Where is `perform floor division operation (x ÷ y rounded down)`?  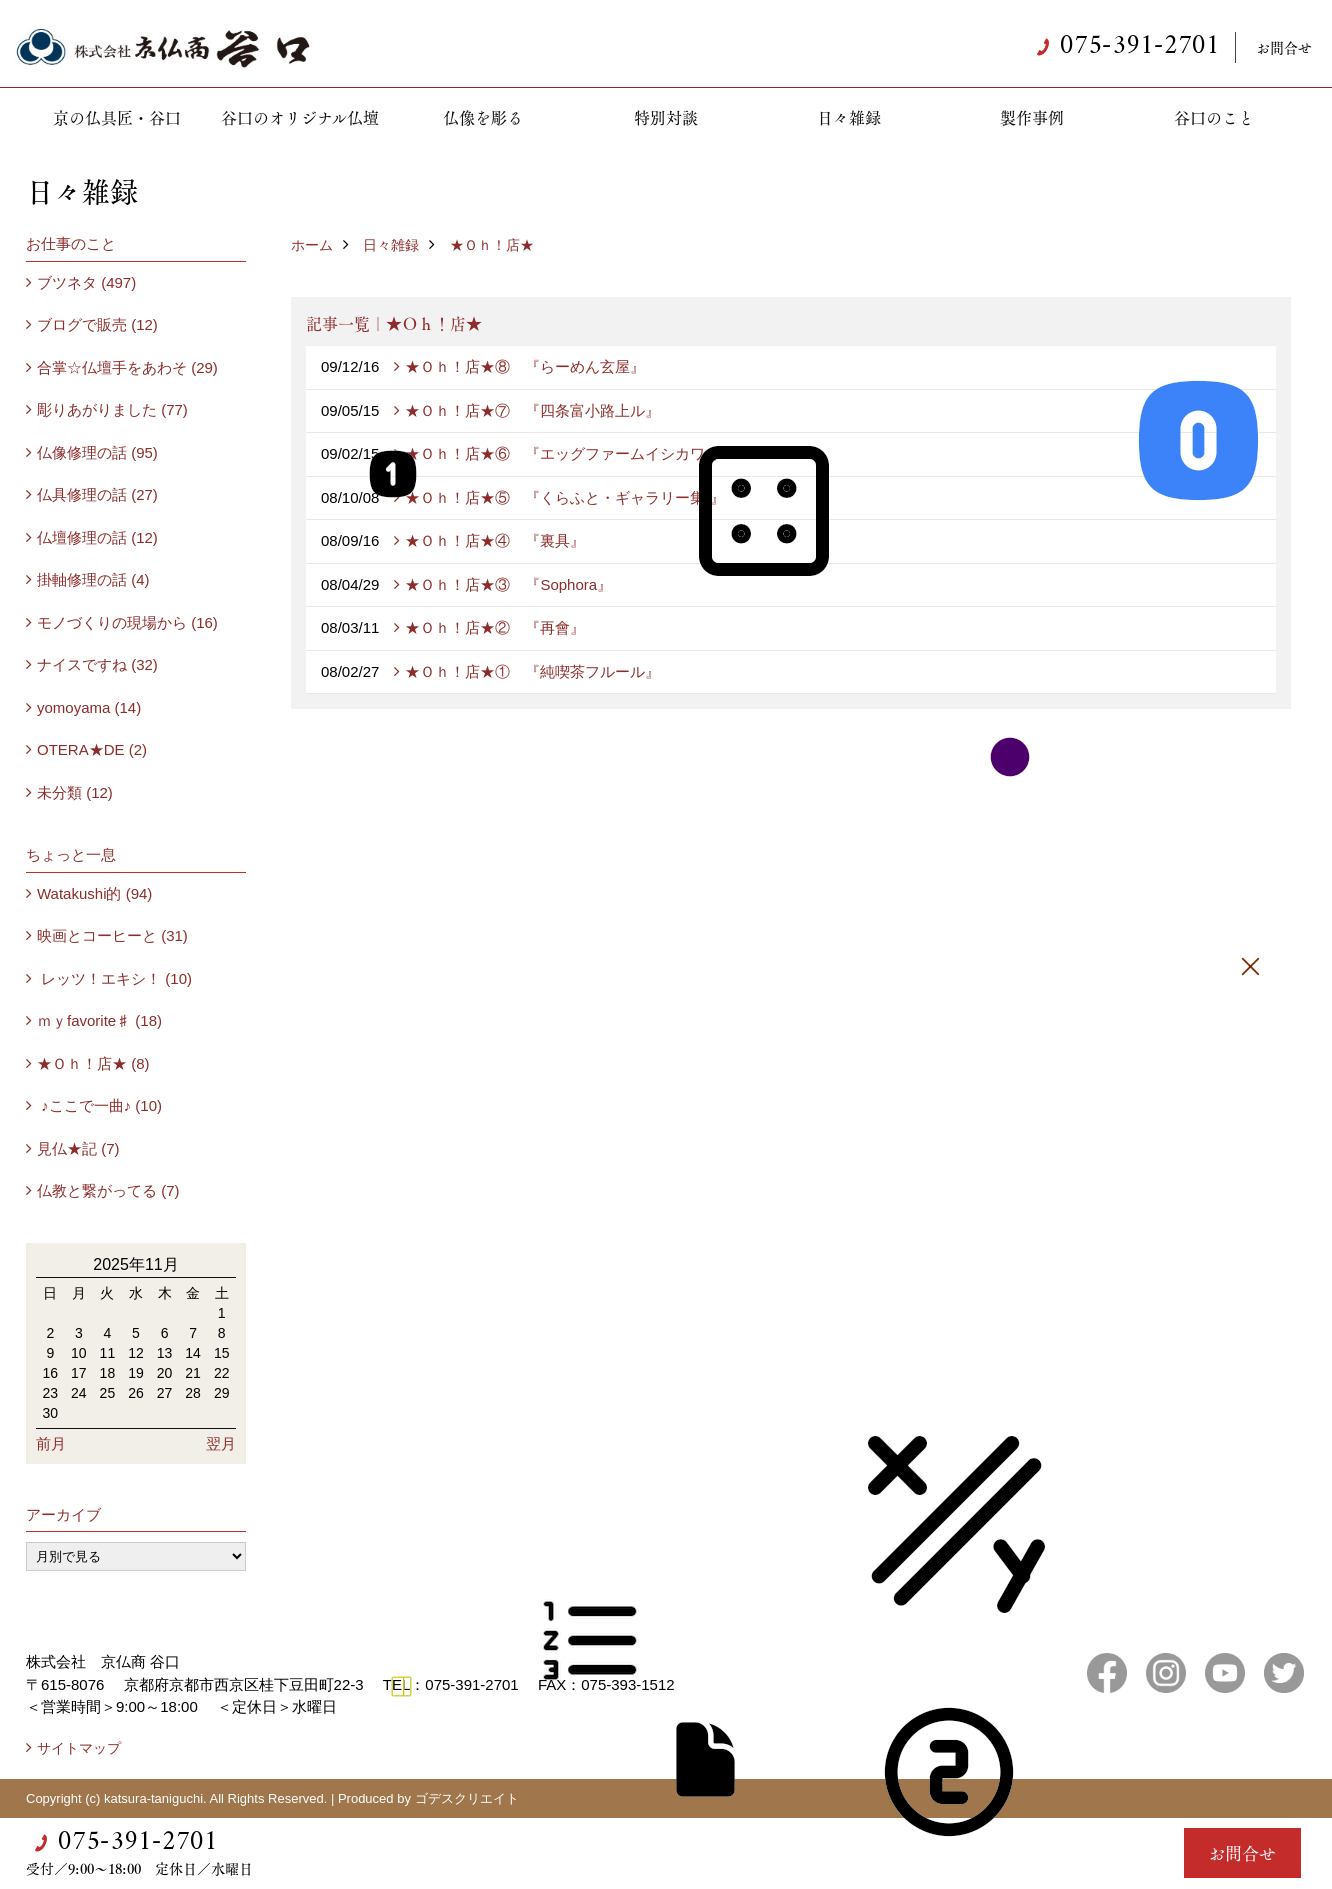
perform floor division operation (x ÷ y rounded down) is located at coordinates (956, 1524).